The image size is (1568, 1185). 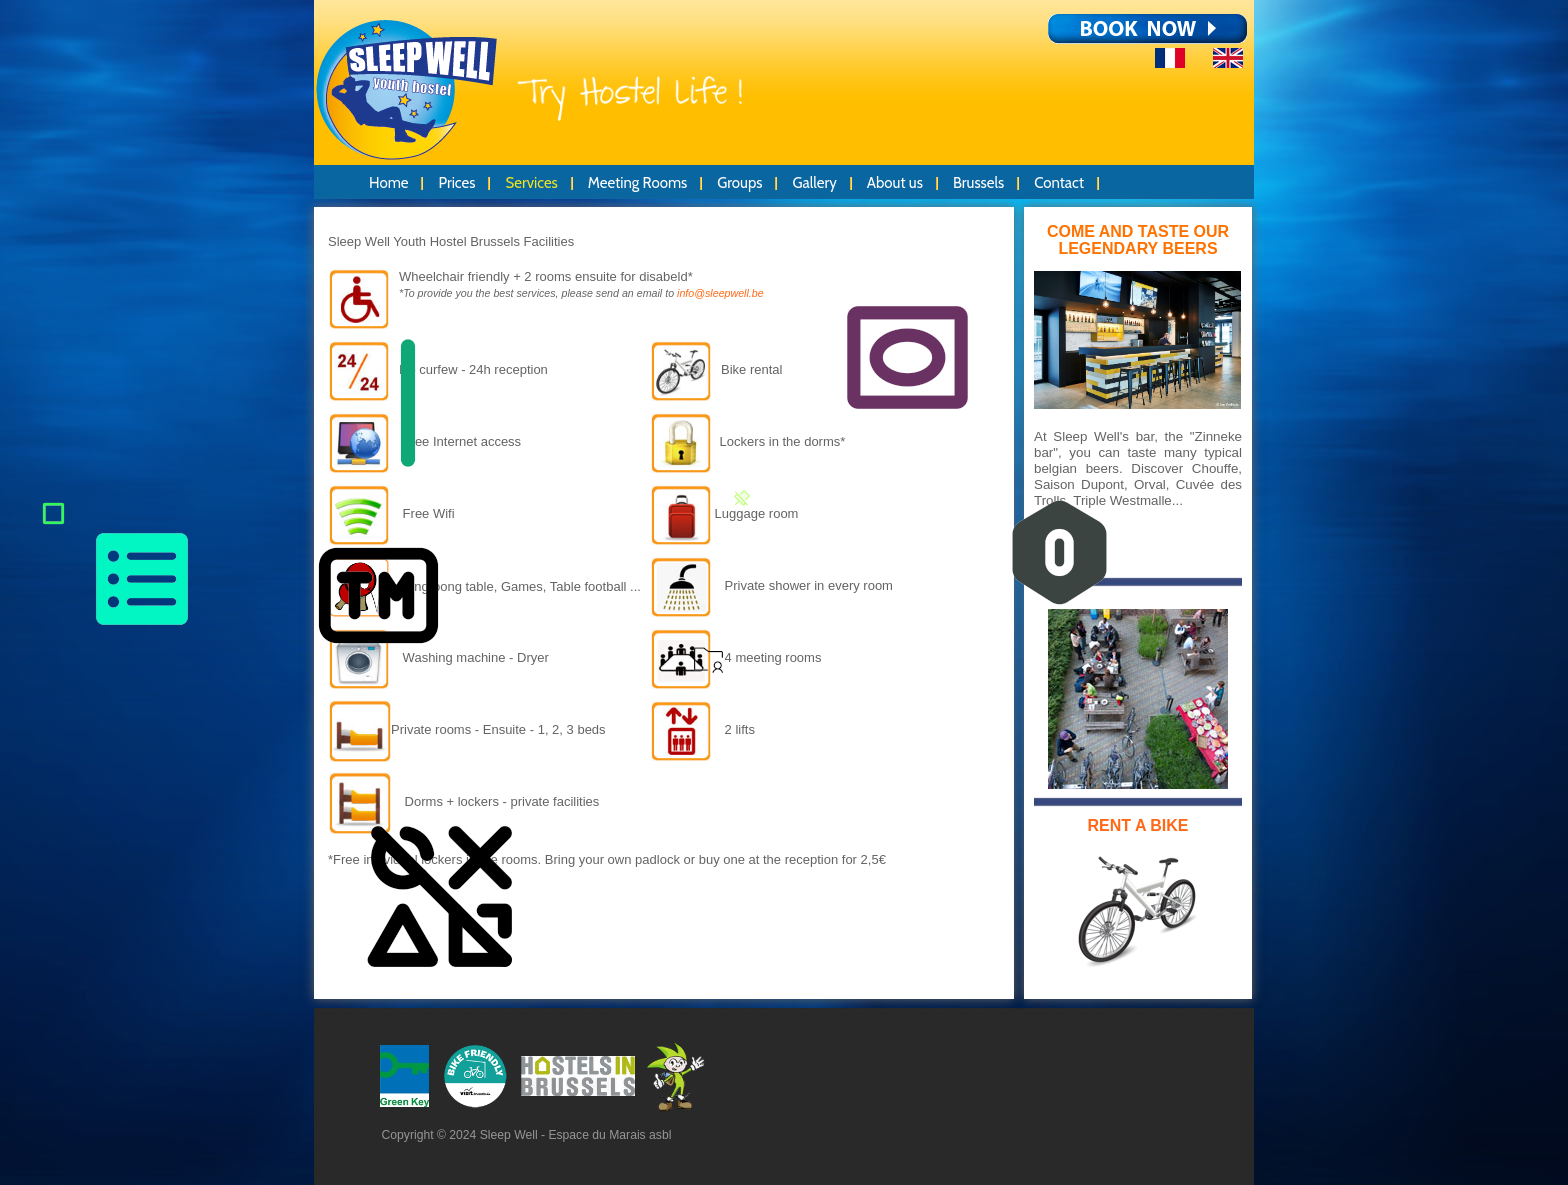 I want to click on indicates zero items or empty count, so click(x=1059, y=552).